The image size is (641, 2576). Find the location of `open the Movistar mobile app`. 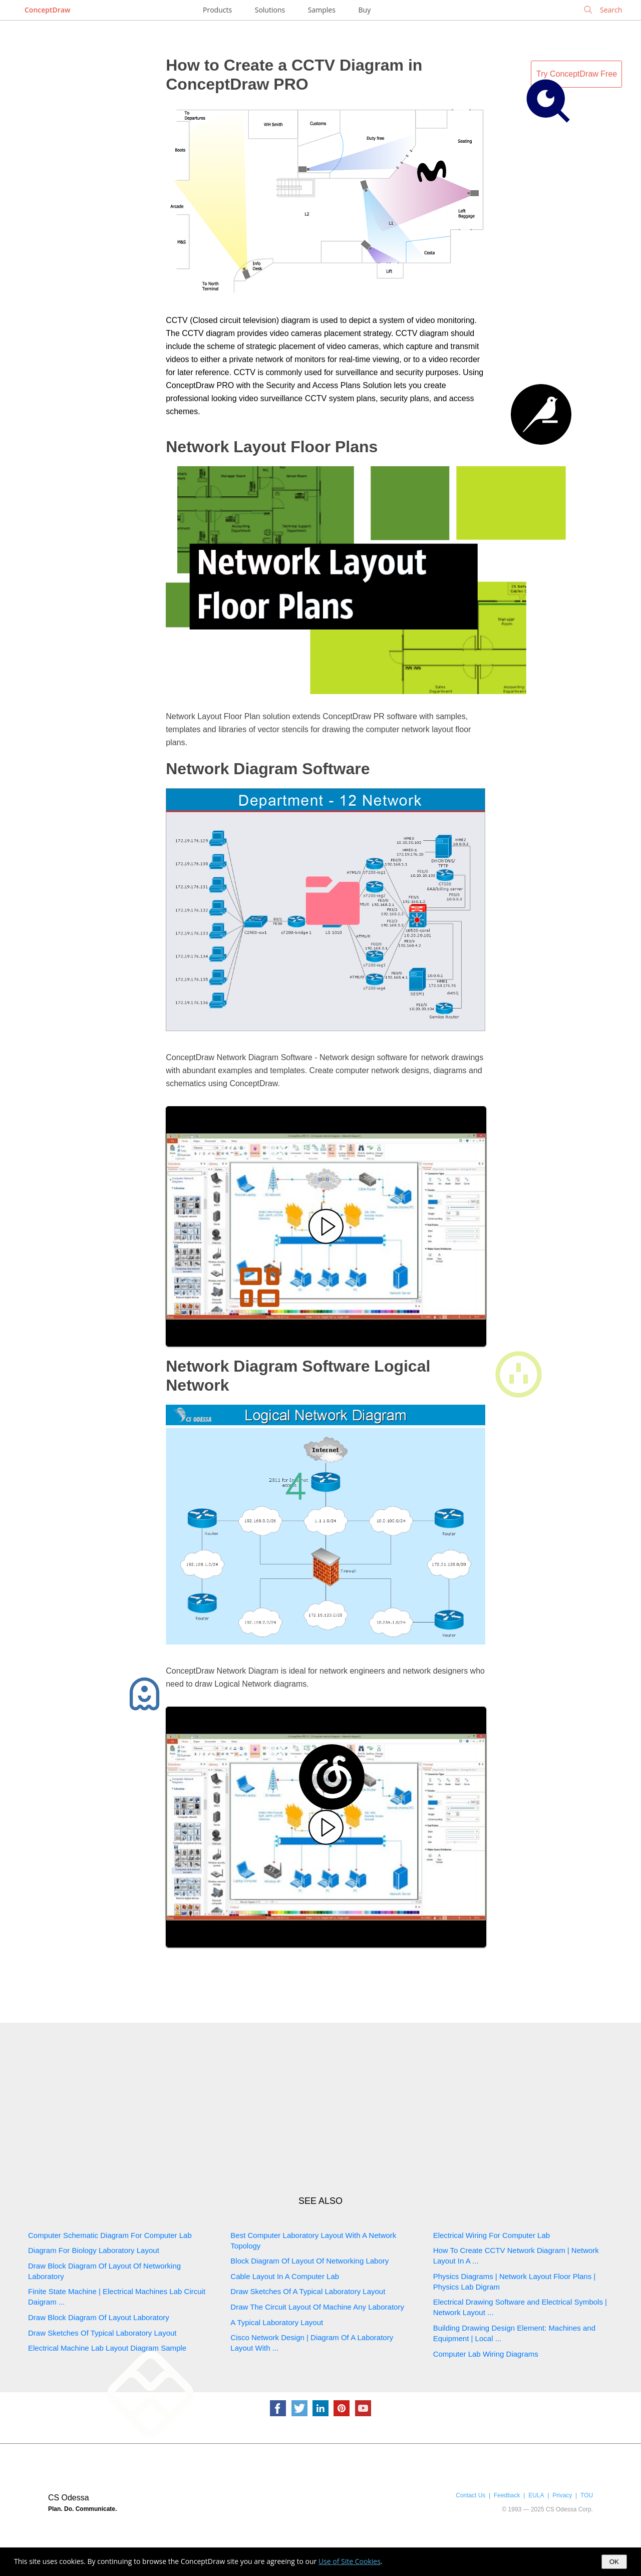

open the Movistar mobile app is located at coordinates (432, 171).